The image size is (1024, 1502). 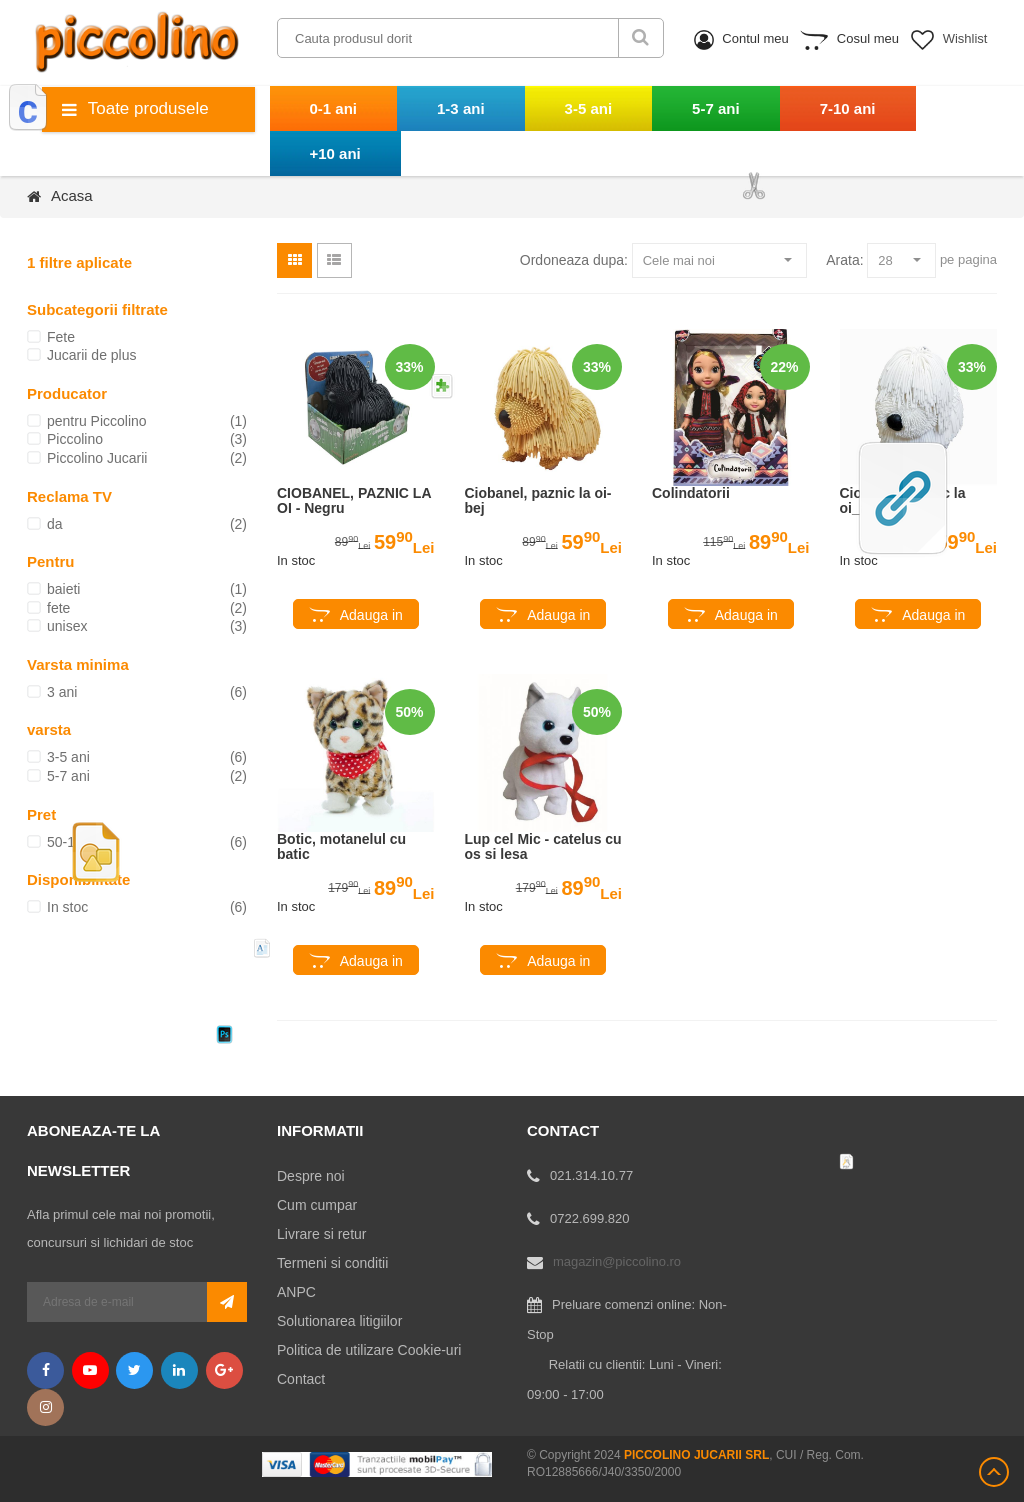 I want to click on pgp encryption key file, so click(x=846, y=1161).